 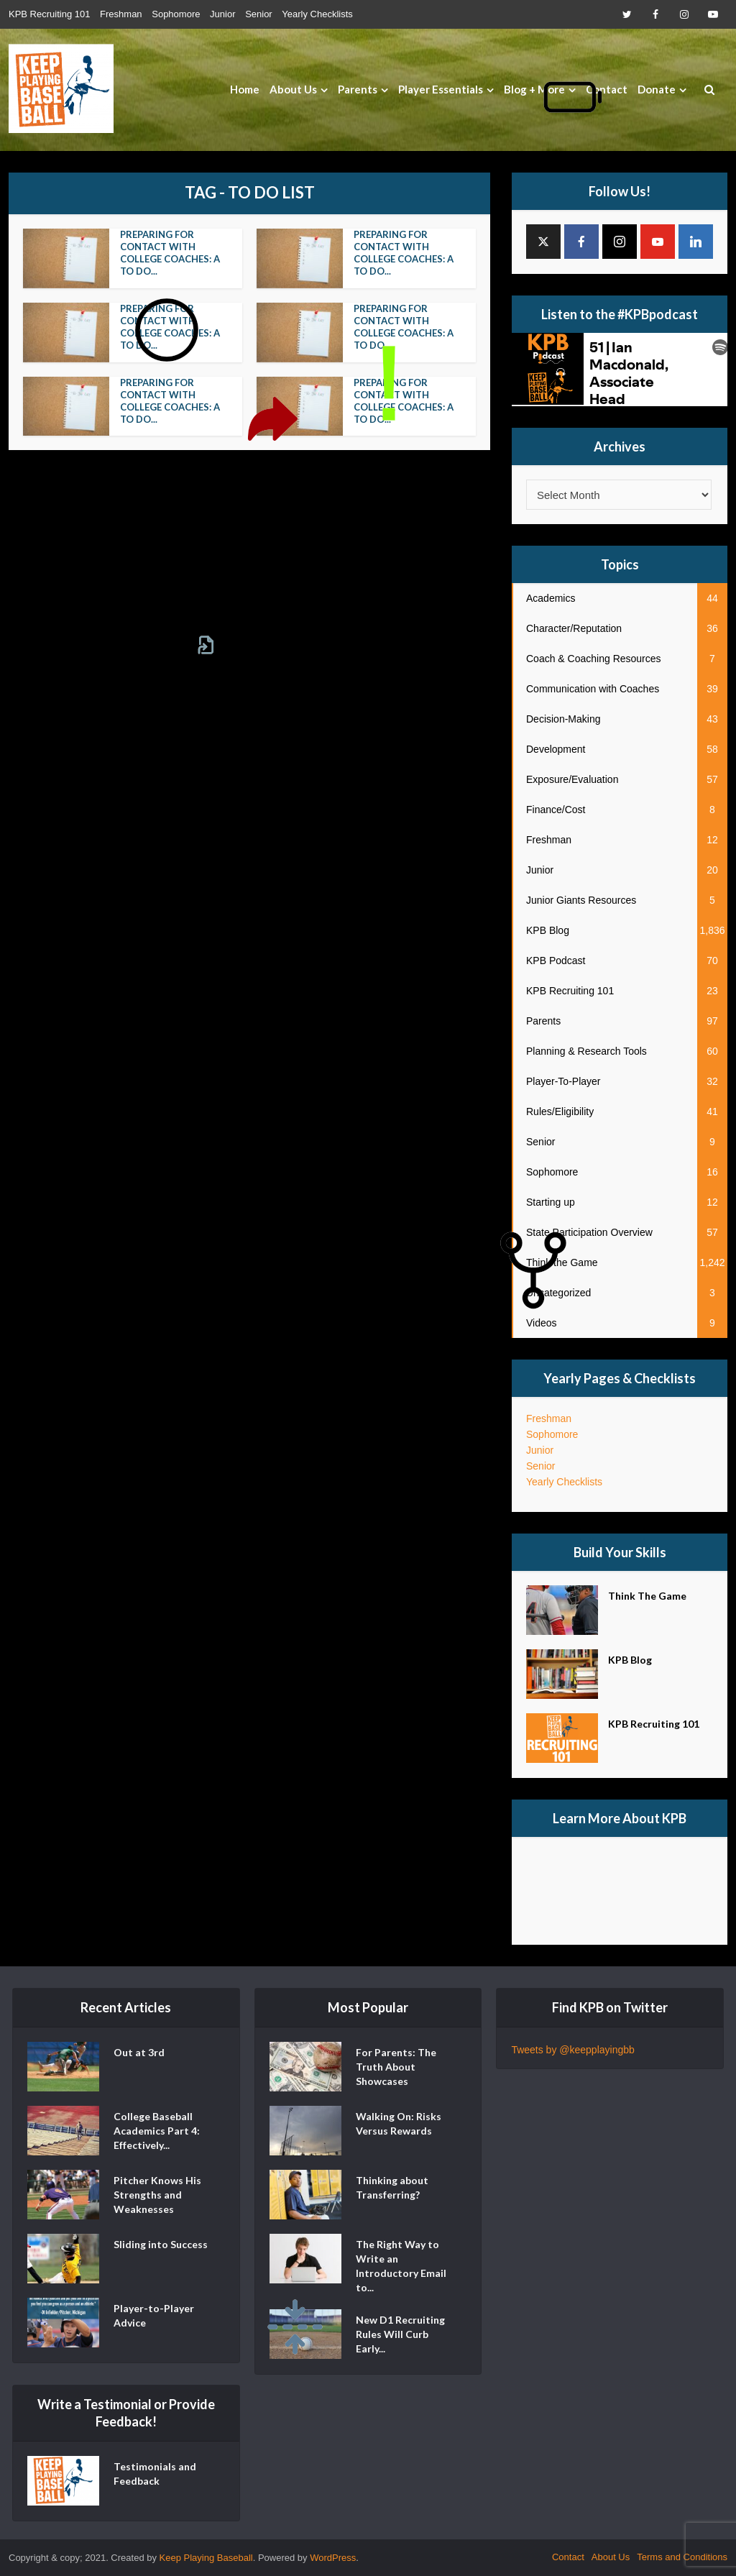 I want to click on share or forward content, so click(x=272, y=418).